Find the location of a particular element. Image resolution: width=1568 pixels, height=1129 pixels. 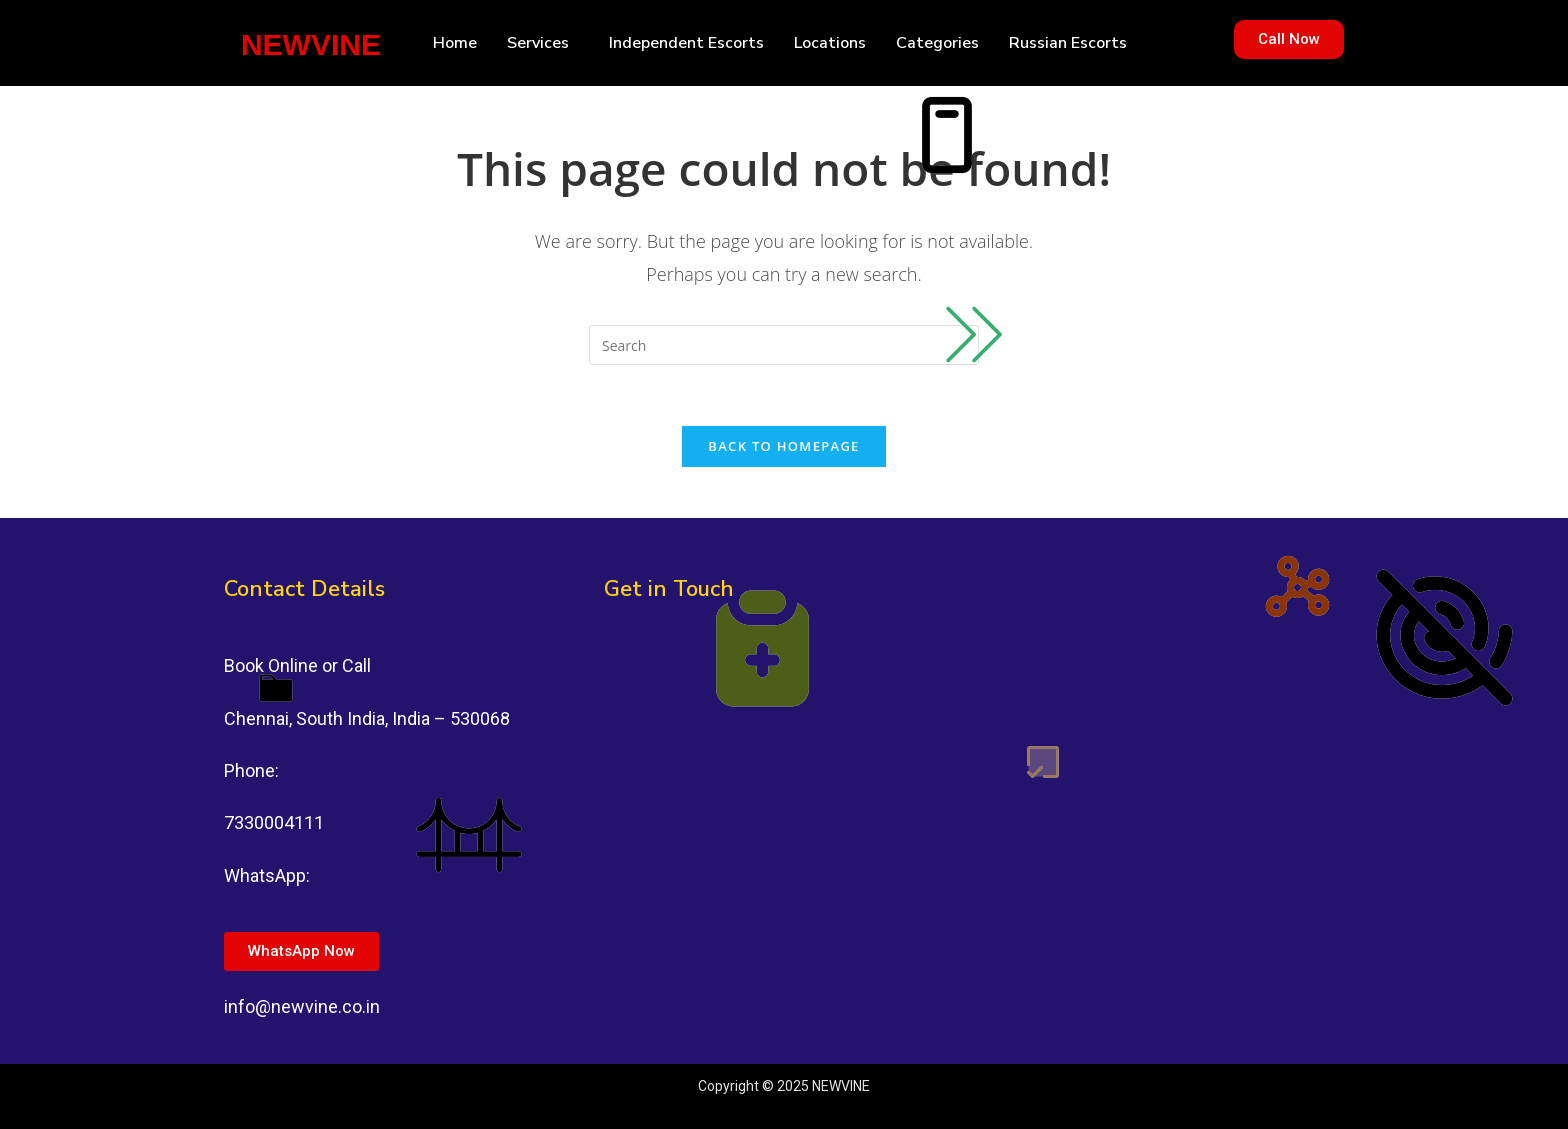

view bridge or crossing information is located at coordinates (469, 835).